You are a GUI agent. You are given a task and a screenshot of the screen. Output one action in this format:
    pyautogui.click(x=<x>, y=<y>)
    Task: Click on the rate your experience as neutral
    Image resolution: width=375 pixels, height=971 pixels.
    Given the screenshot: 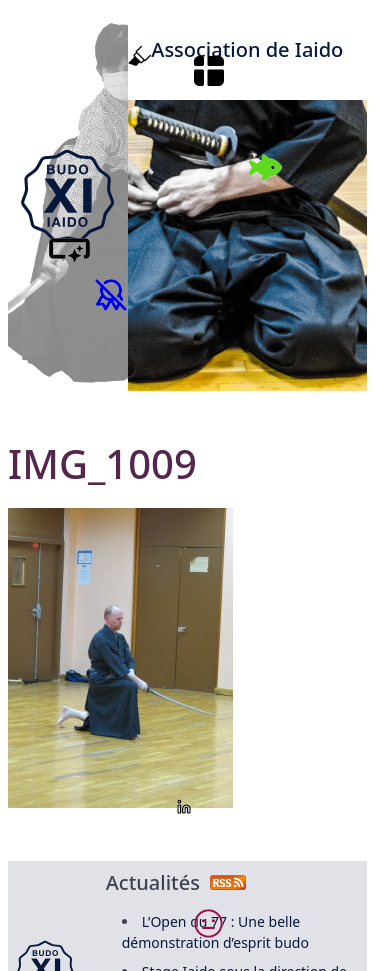 What is the action you would take?
    pyautogui.click(x=208, y=923)
    